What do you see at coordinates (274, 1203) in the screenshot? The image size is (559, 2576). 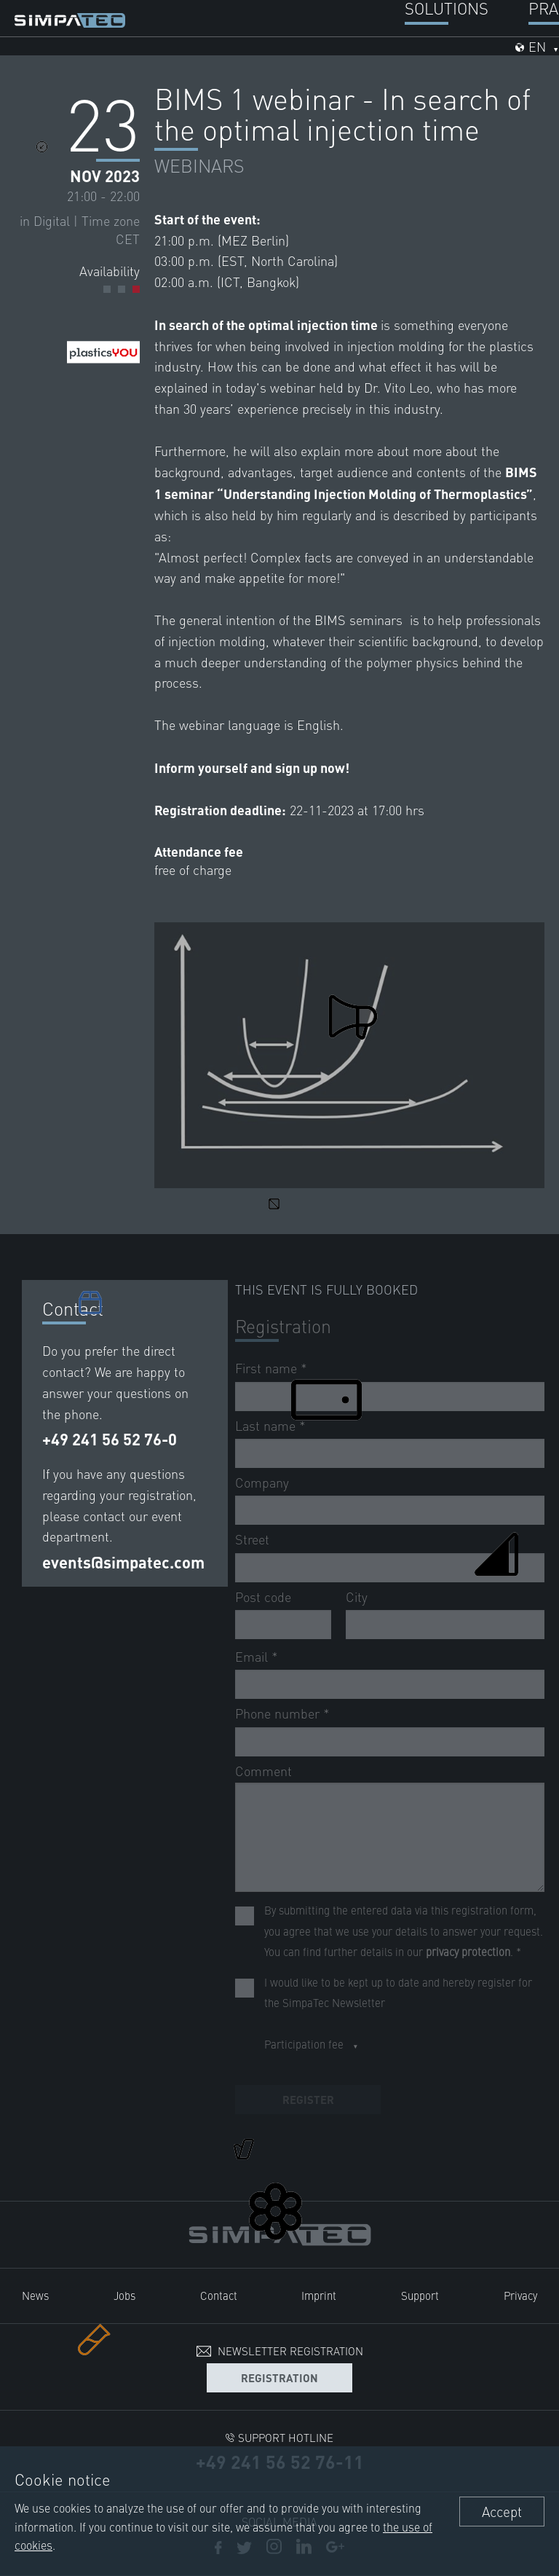 I see `placeholder for missing or unavailable content` at bounding box center [274, 1203].